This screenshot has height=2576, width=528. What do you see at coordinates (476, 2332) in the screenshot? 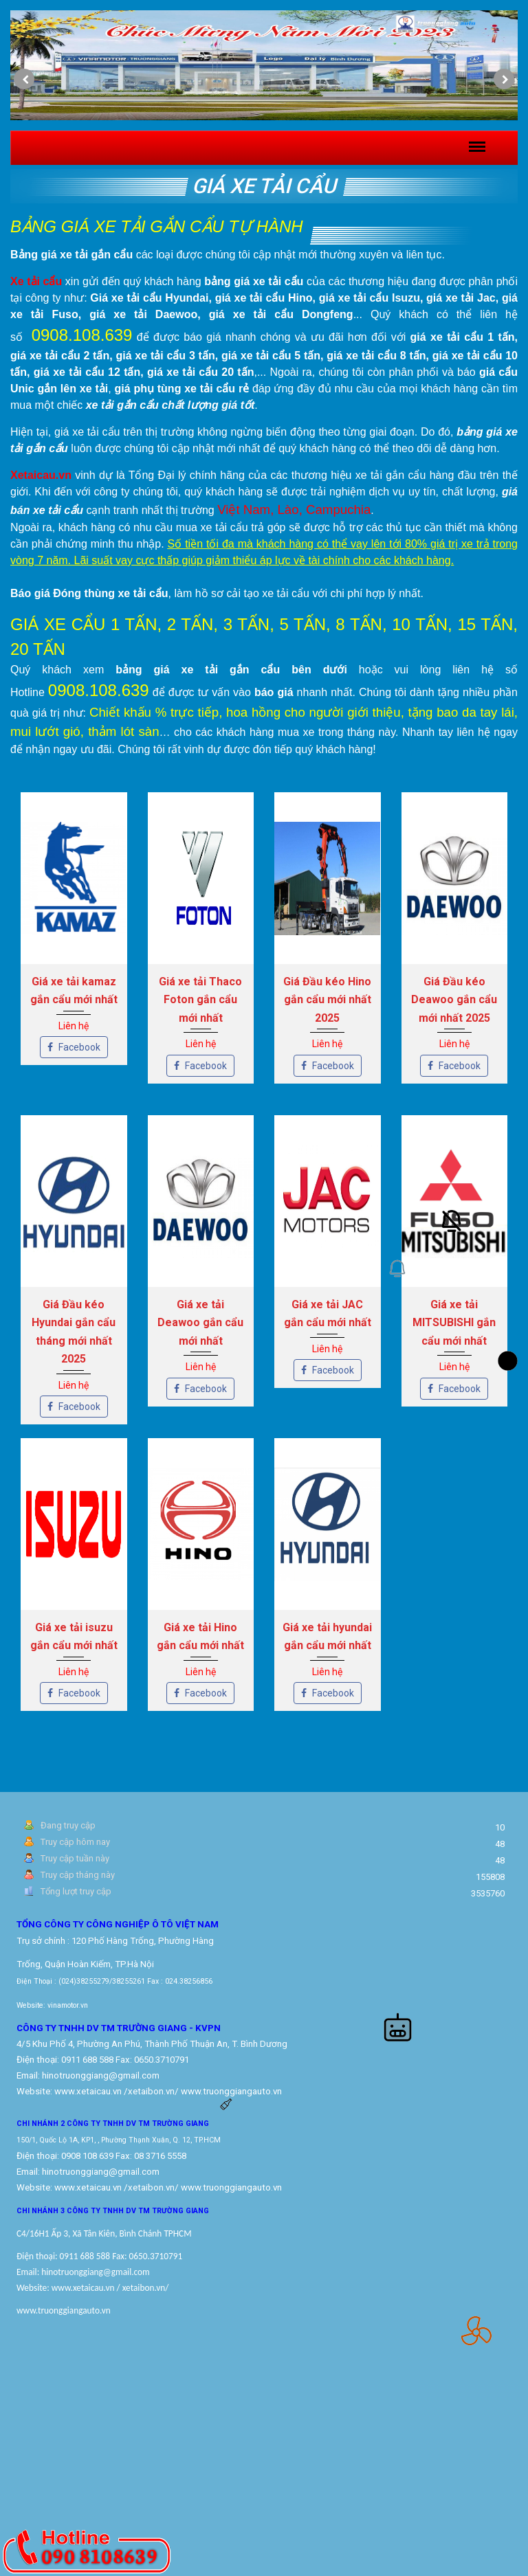
I see `adjust fan or ventilation settings` at bounding box center [476, 2332].